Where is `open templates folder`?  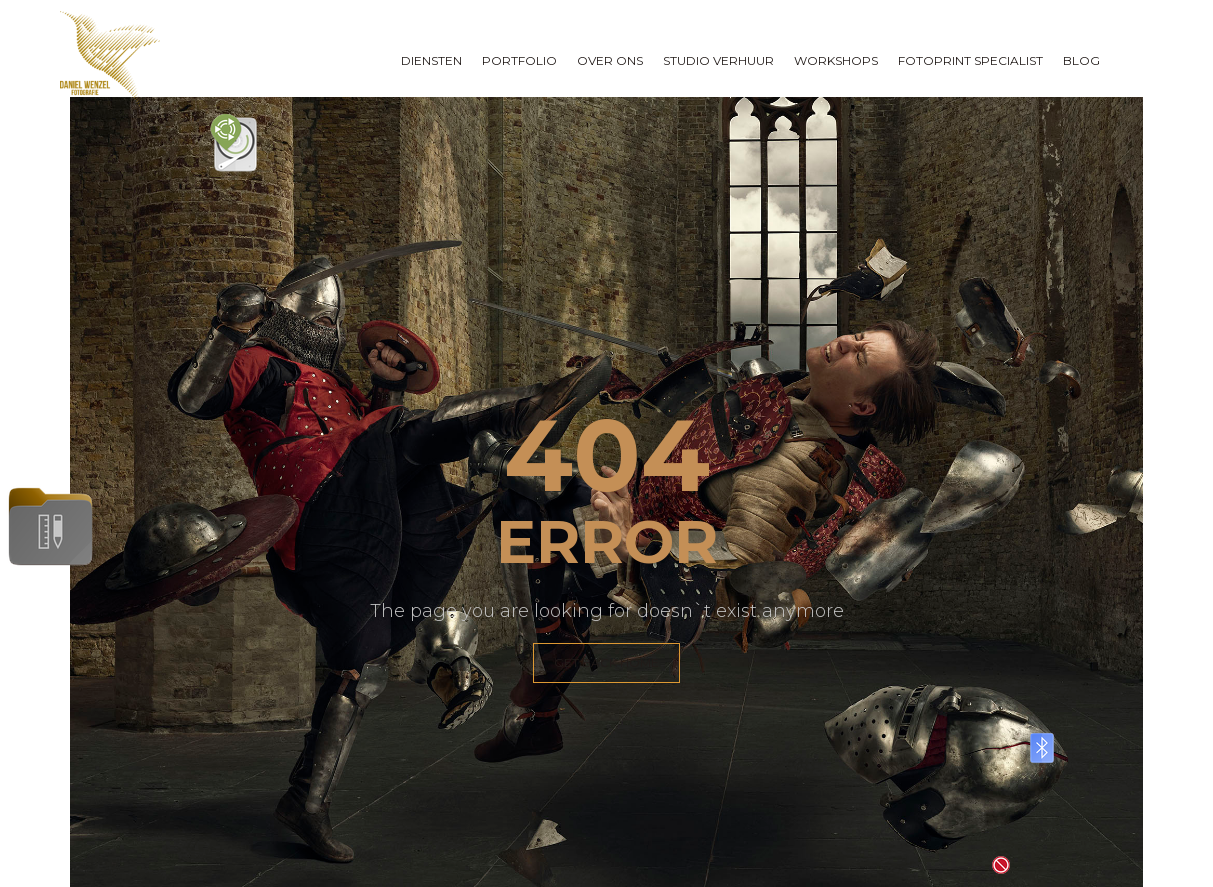 open templates folder is located at coordinates (50, 526).